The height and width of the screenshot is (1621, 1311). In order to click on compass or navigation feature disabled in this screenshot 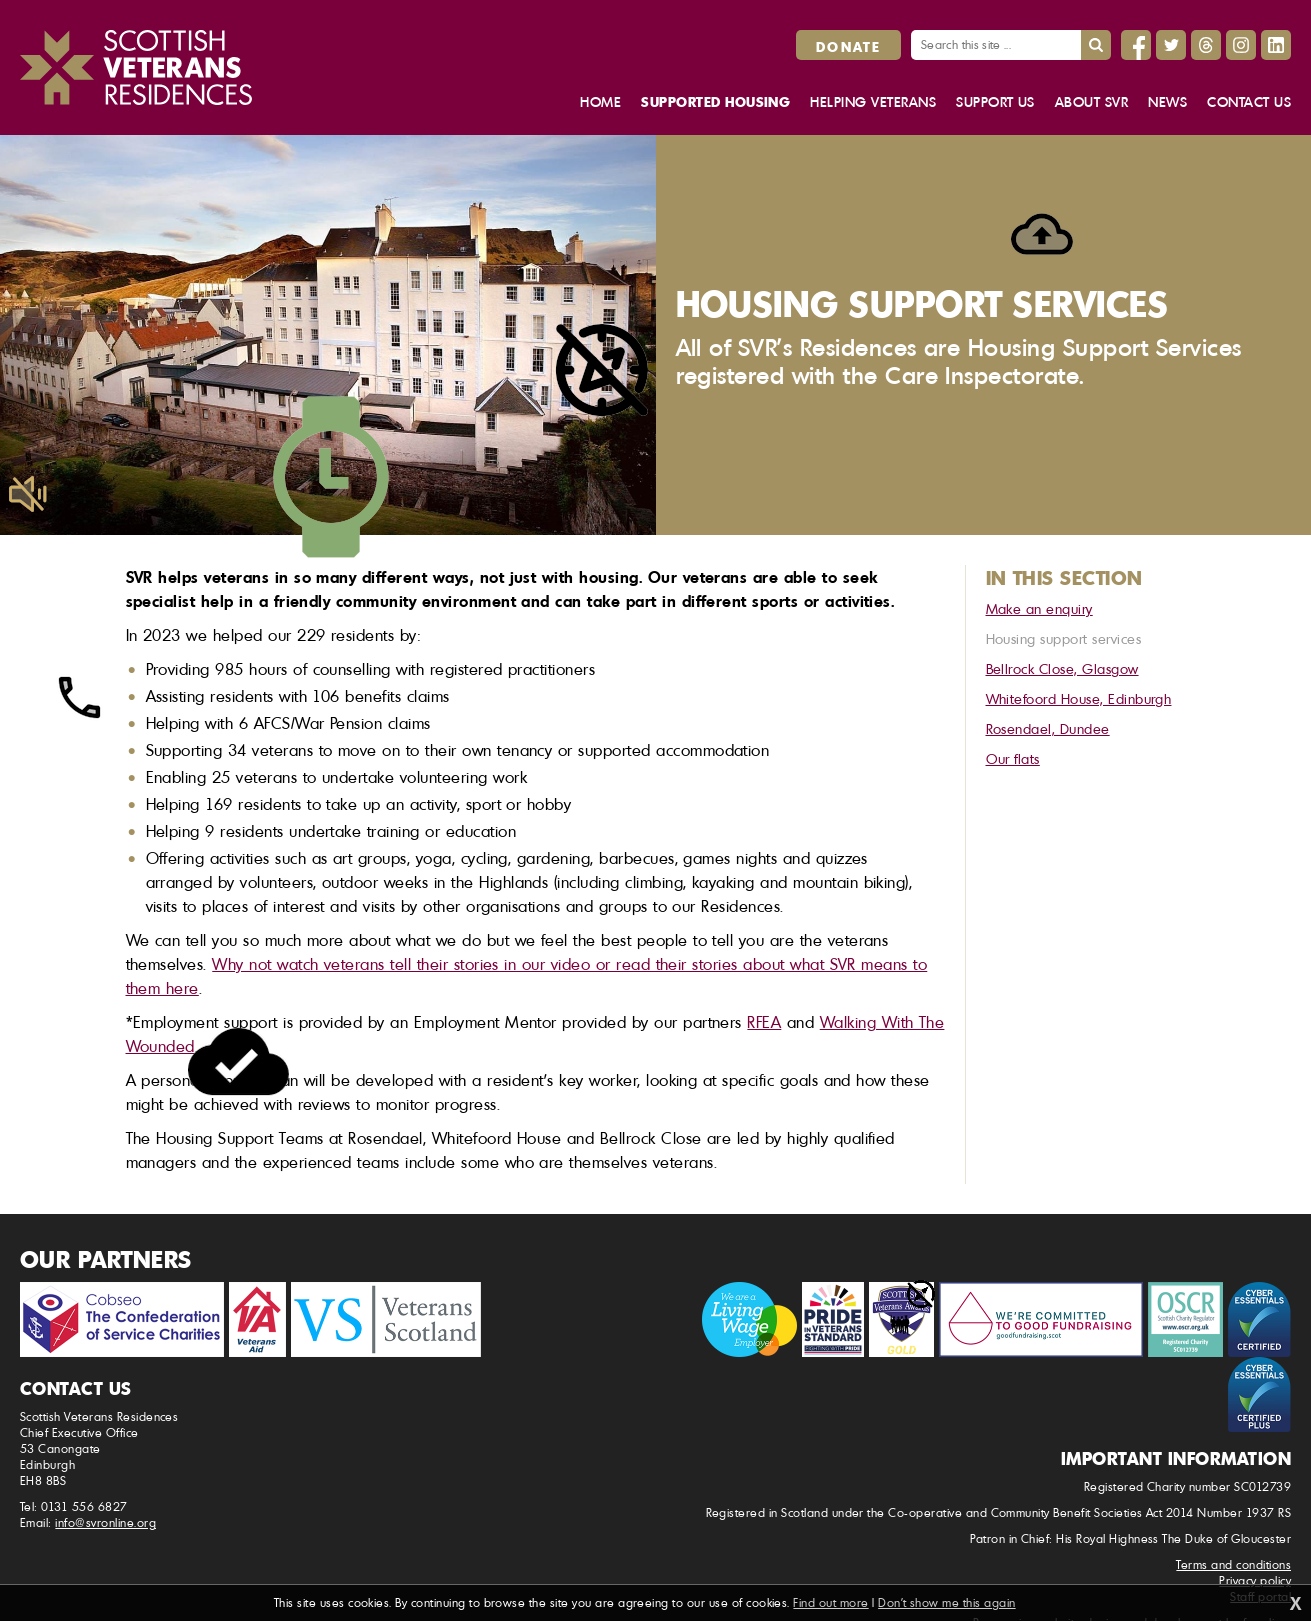, I will do `click(602, 370)`.